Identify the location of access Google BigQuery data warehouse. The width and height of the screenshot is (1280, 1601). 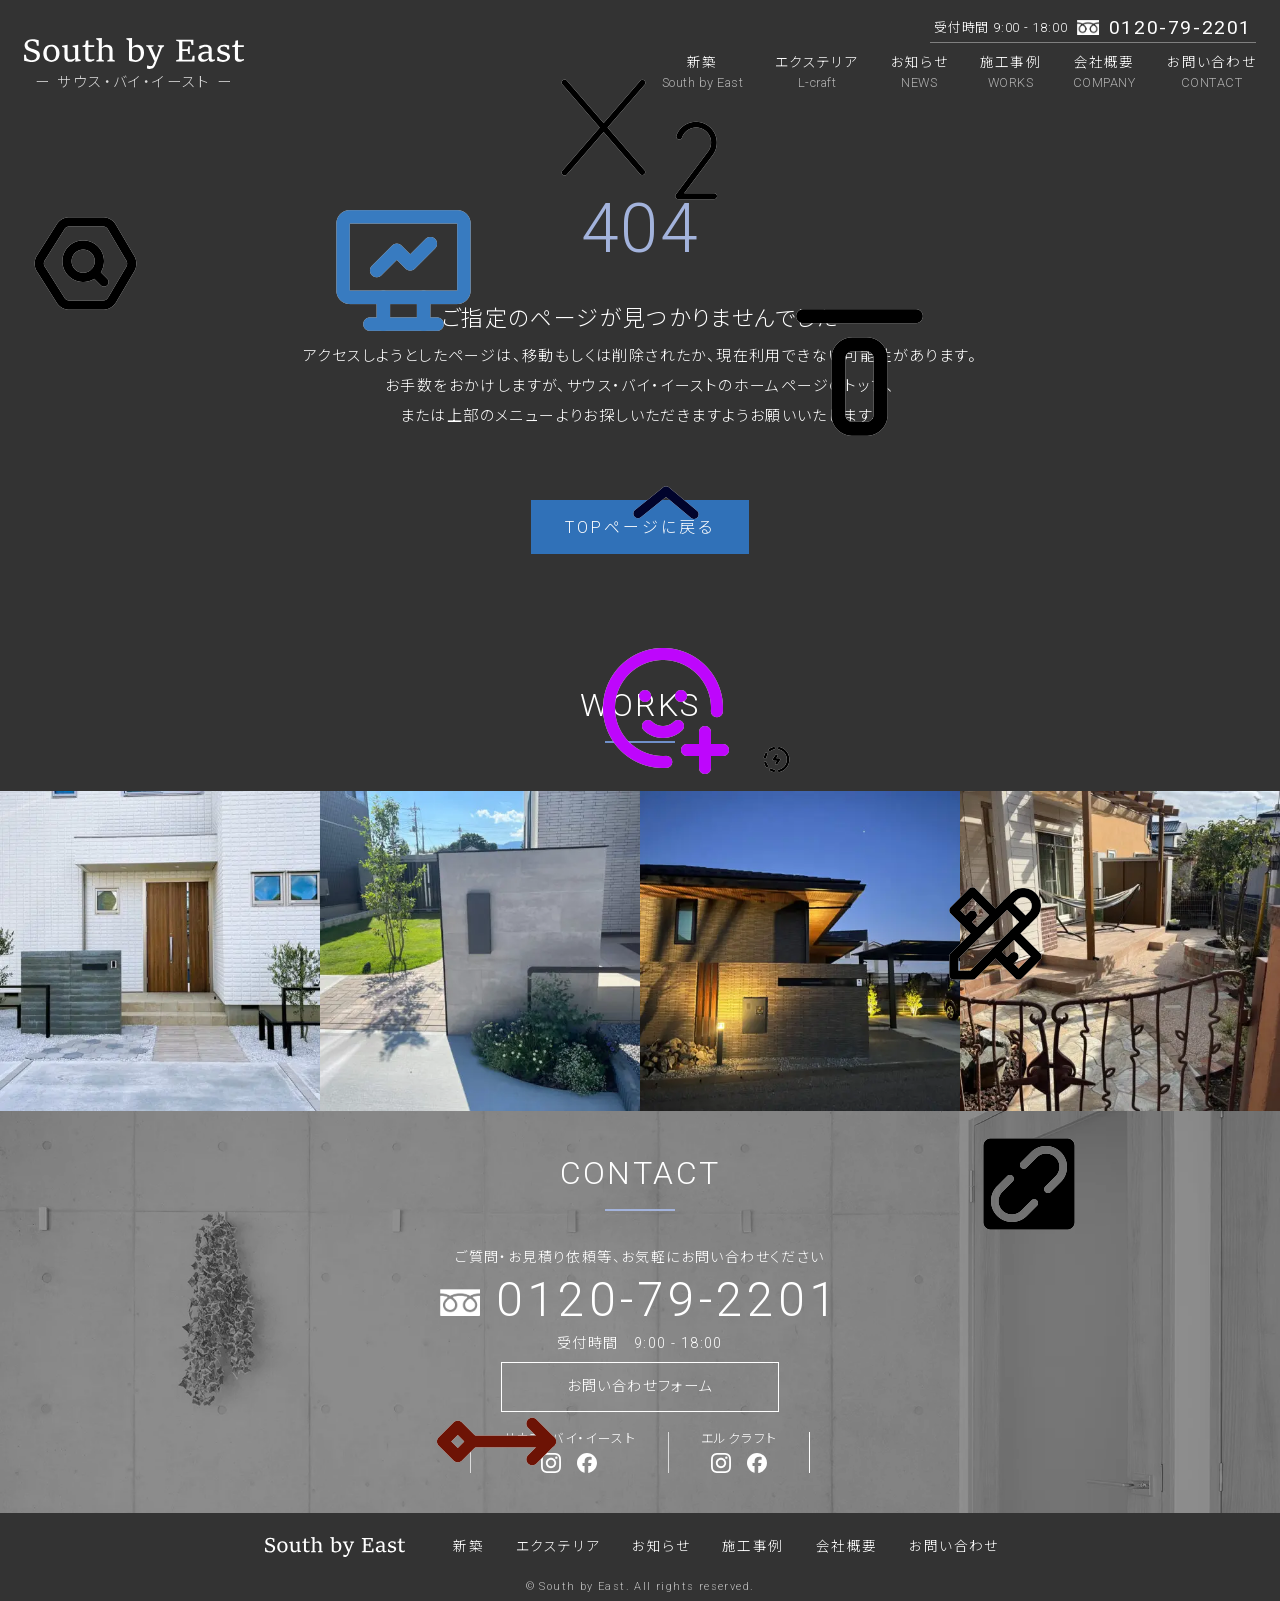
(85, 263).